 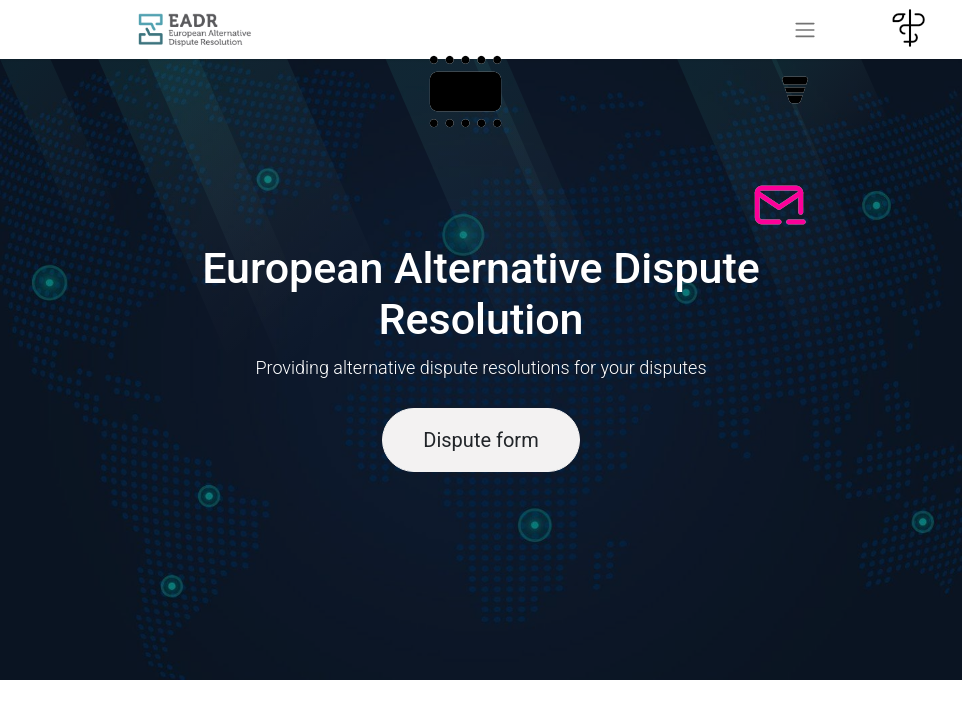 What do you see at coordinates (910, 28) in the screenshot?
I see `access health or medical services` at bounding box center [910, 28].